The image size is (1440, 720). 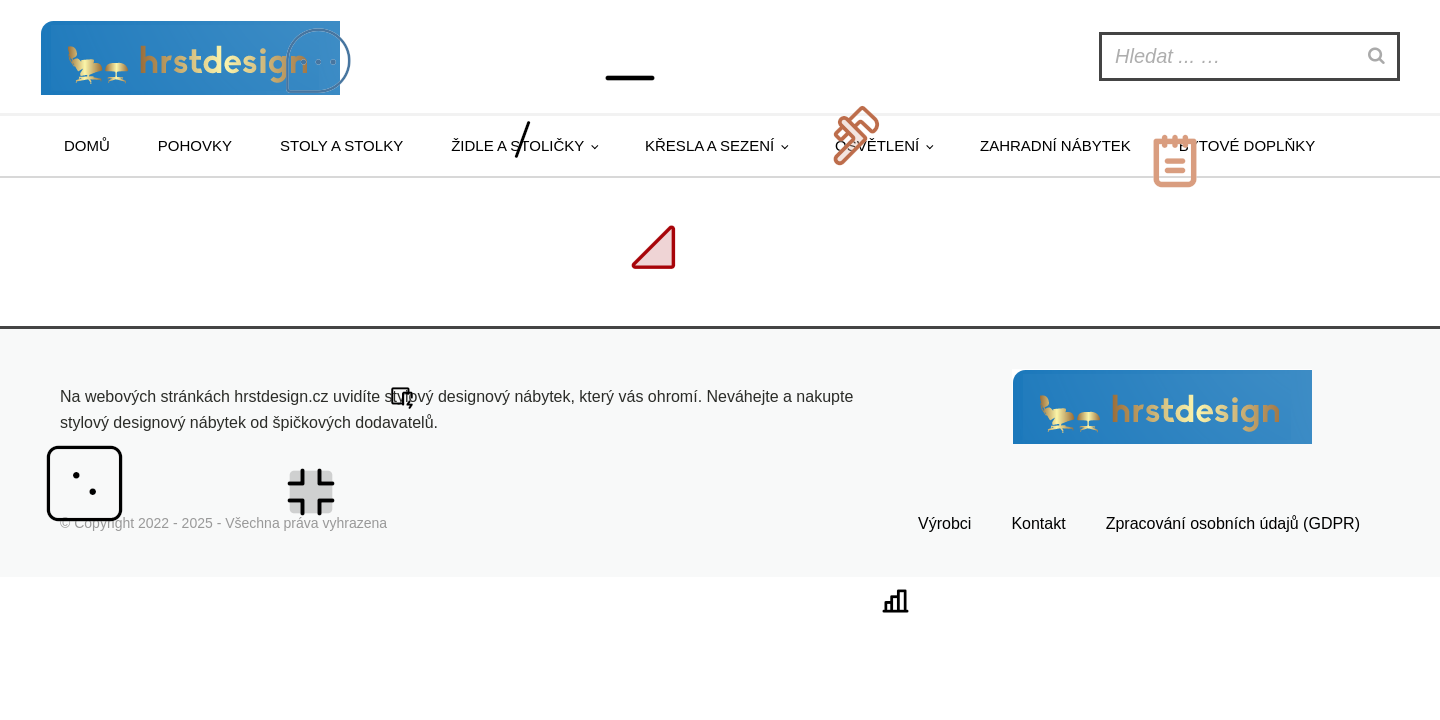 What do you see at coordinates (317, 62) in the screenshot?
I see `open chat or messaging` at bounding box center [317, 62].